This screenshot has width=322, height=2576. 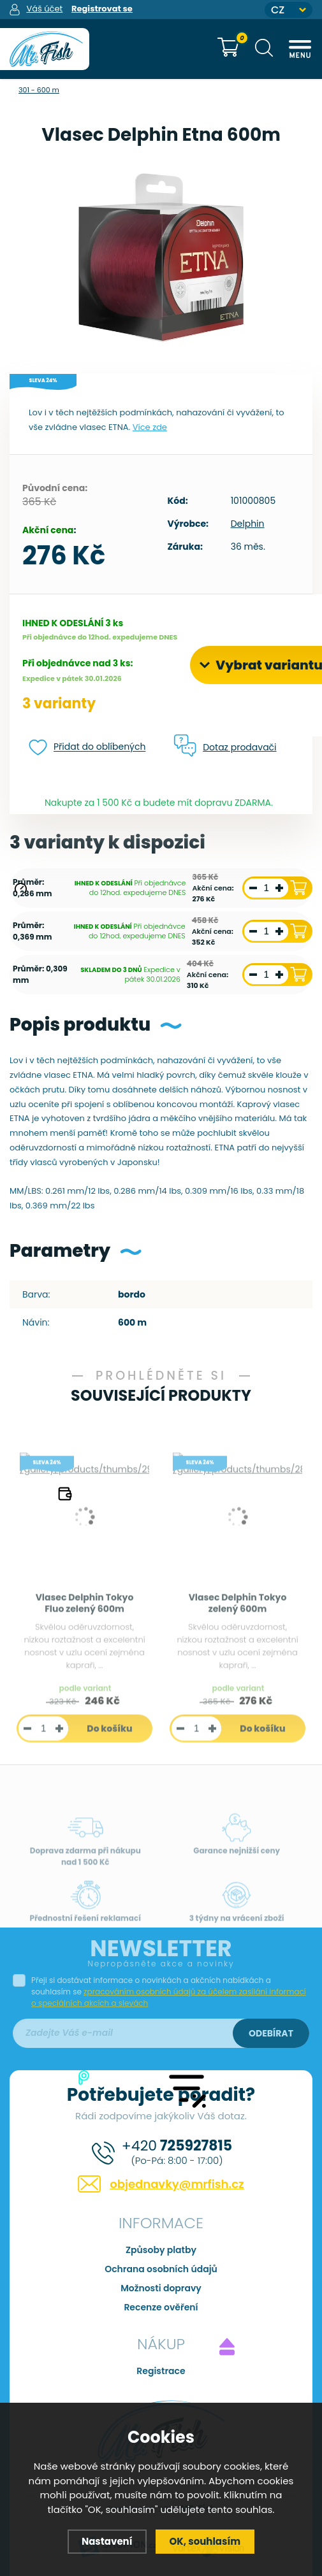 What do you see at coordinates (20, 888) in the screenshot?
I see `test internet connection speed` at bounding box center [20, 888].